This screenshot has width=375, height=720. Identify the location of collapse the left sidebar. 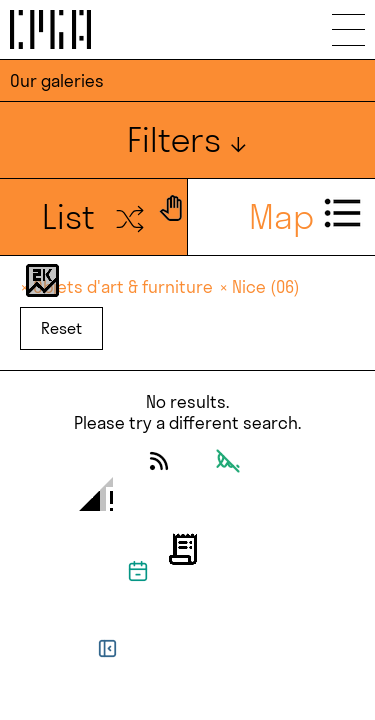
(107, 648).